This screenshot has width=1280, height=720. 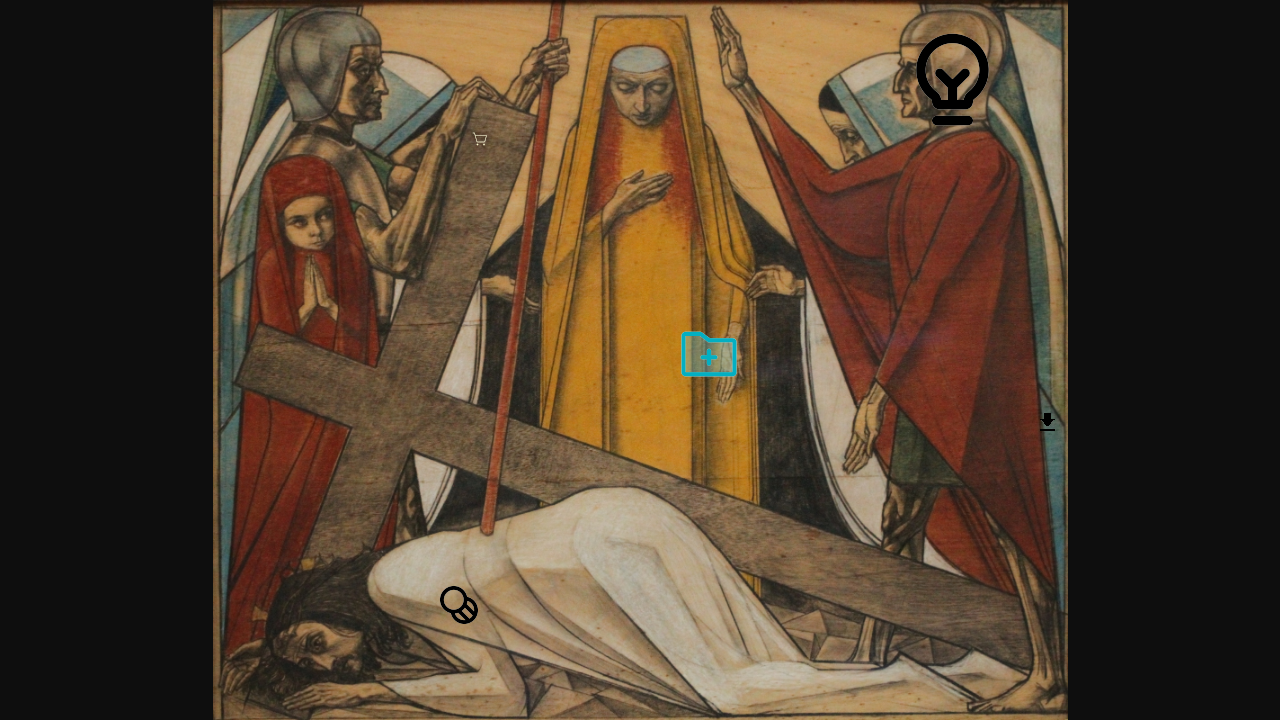 What do you see at coordinates (709, 353) in the screenshot?
I see `create a new folder` at bounding box center [709, 353].